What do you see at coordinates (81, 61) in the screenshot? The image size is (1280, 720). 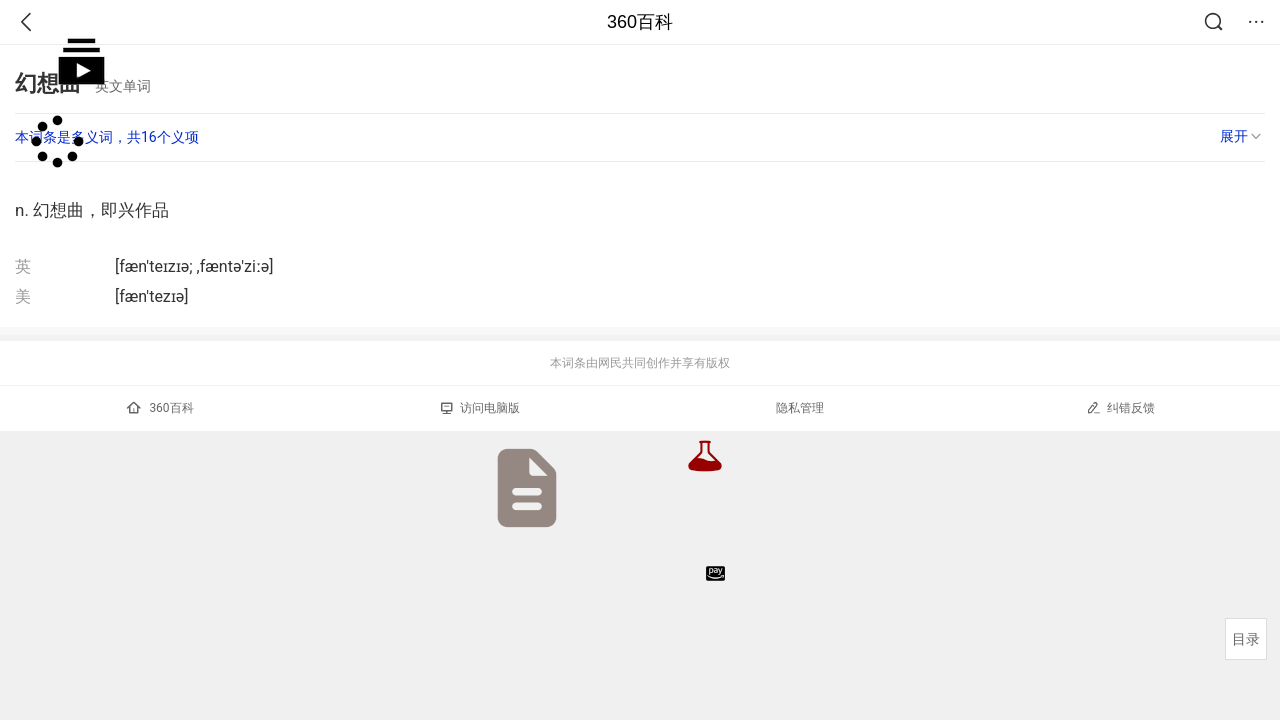 I see `view your subscriptions` at bounding box center [81, 61].